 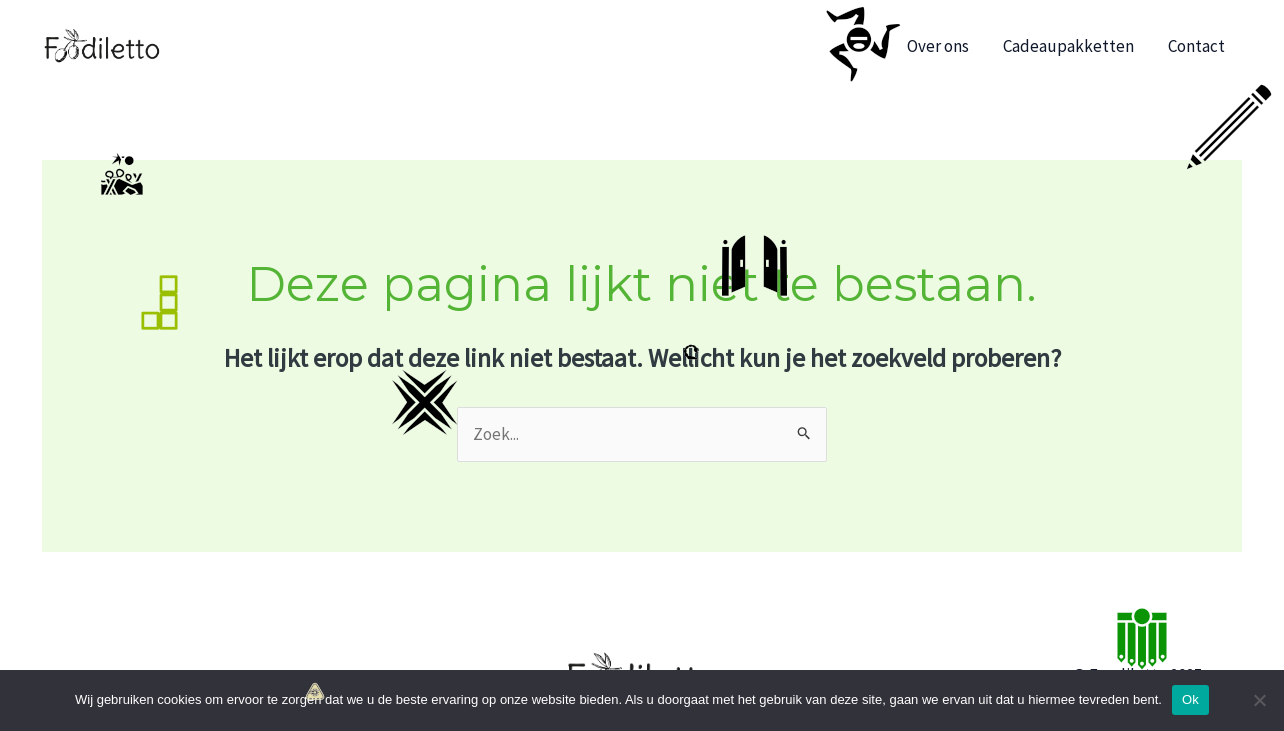 I want to click on enter a new area or level, so click(x=754, y=263).